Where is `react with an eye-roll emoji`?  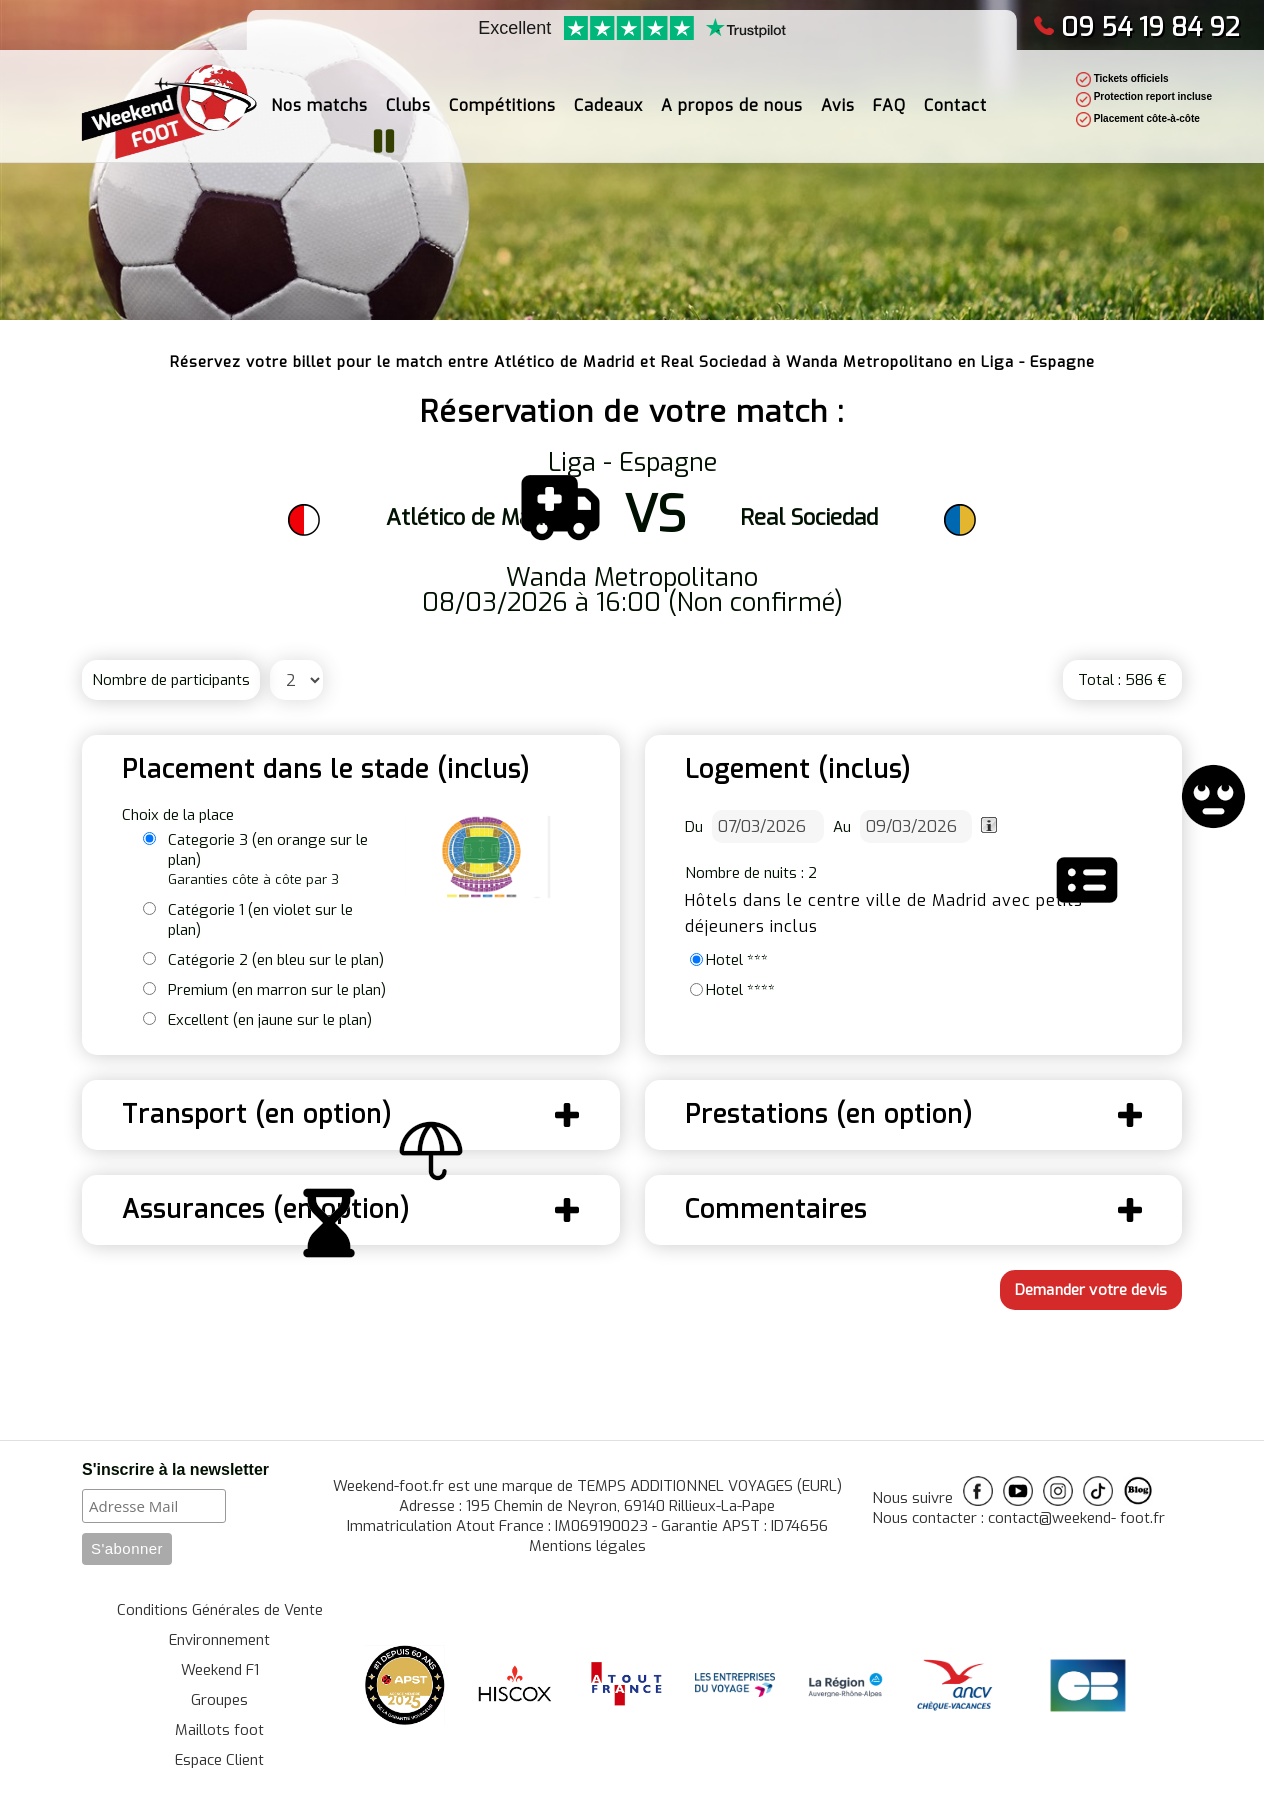 react with an eye-roll emoji is located at coordinates (1213, 796).